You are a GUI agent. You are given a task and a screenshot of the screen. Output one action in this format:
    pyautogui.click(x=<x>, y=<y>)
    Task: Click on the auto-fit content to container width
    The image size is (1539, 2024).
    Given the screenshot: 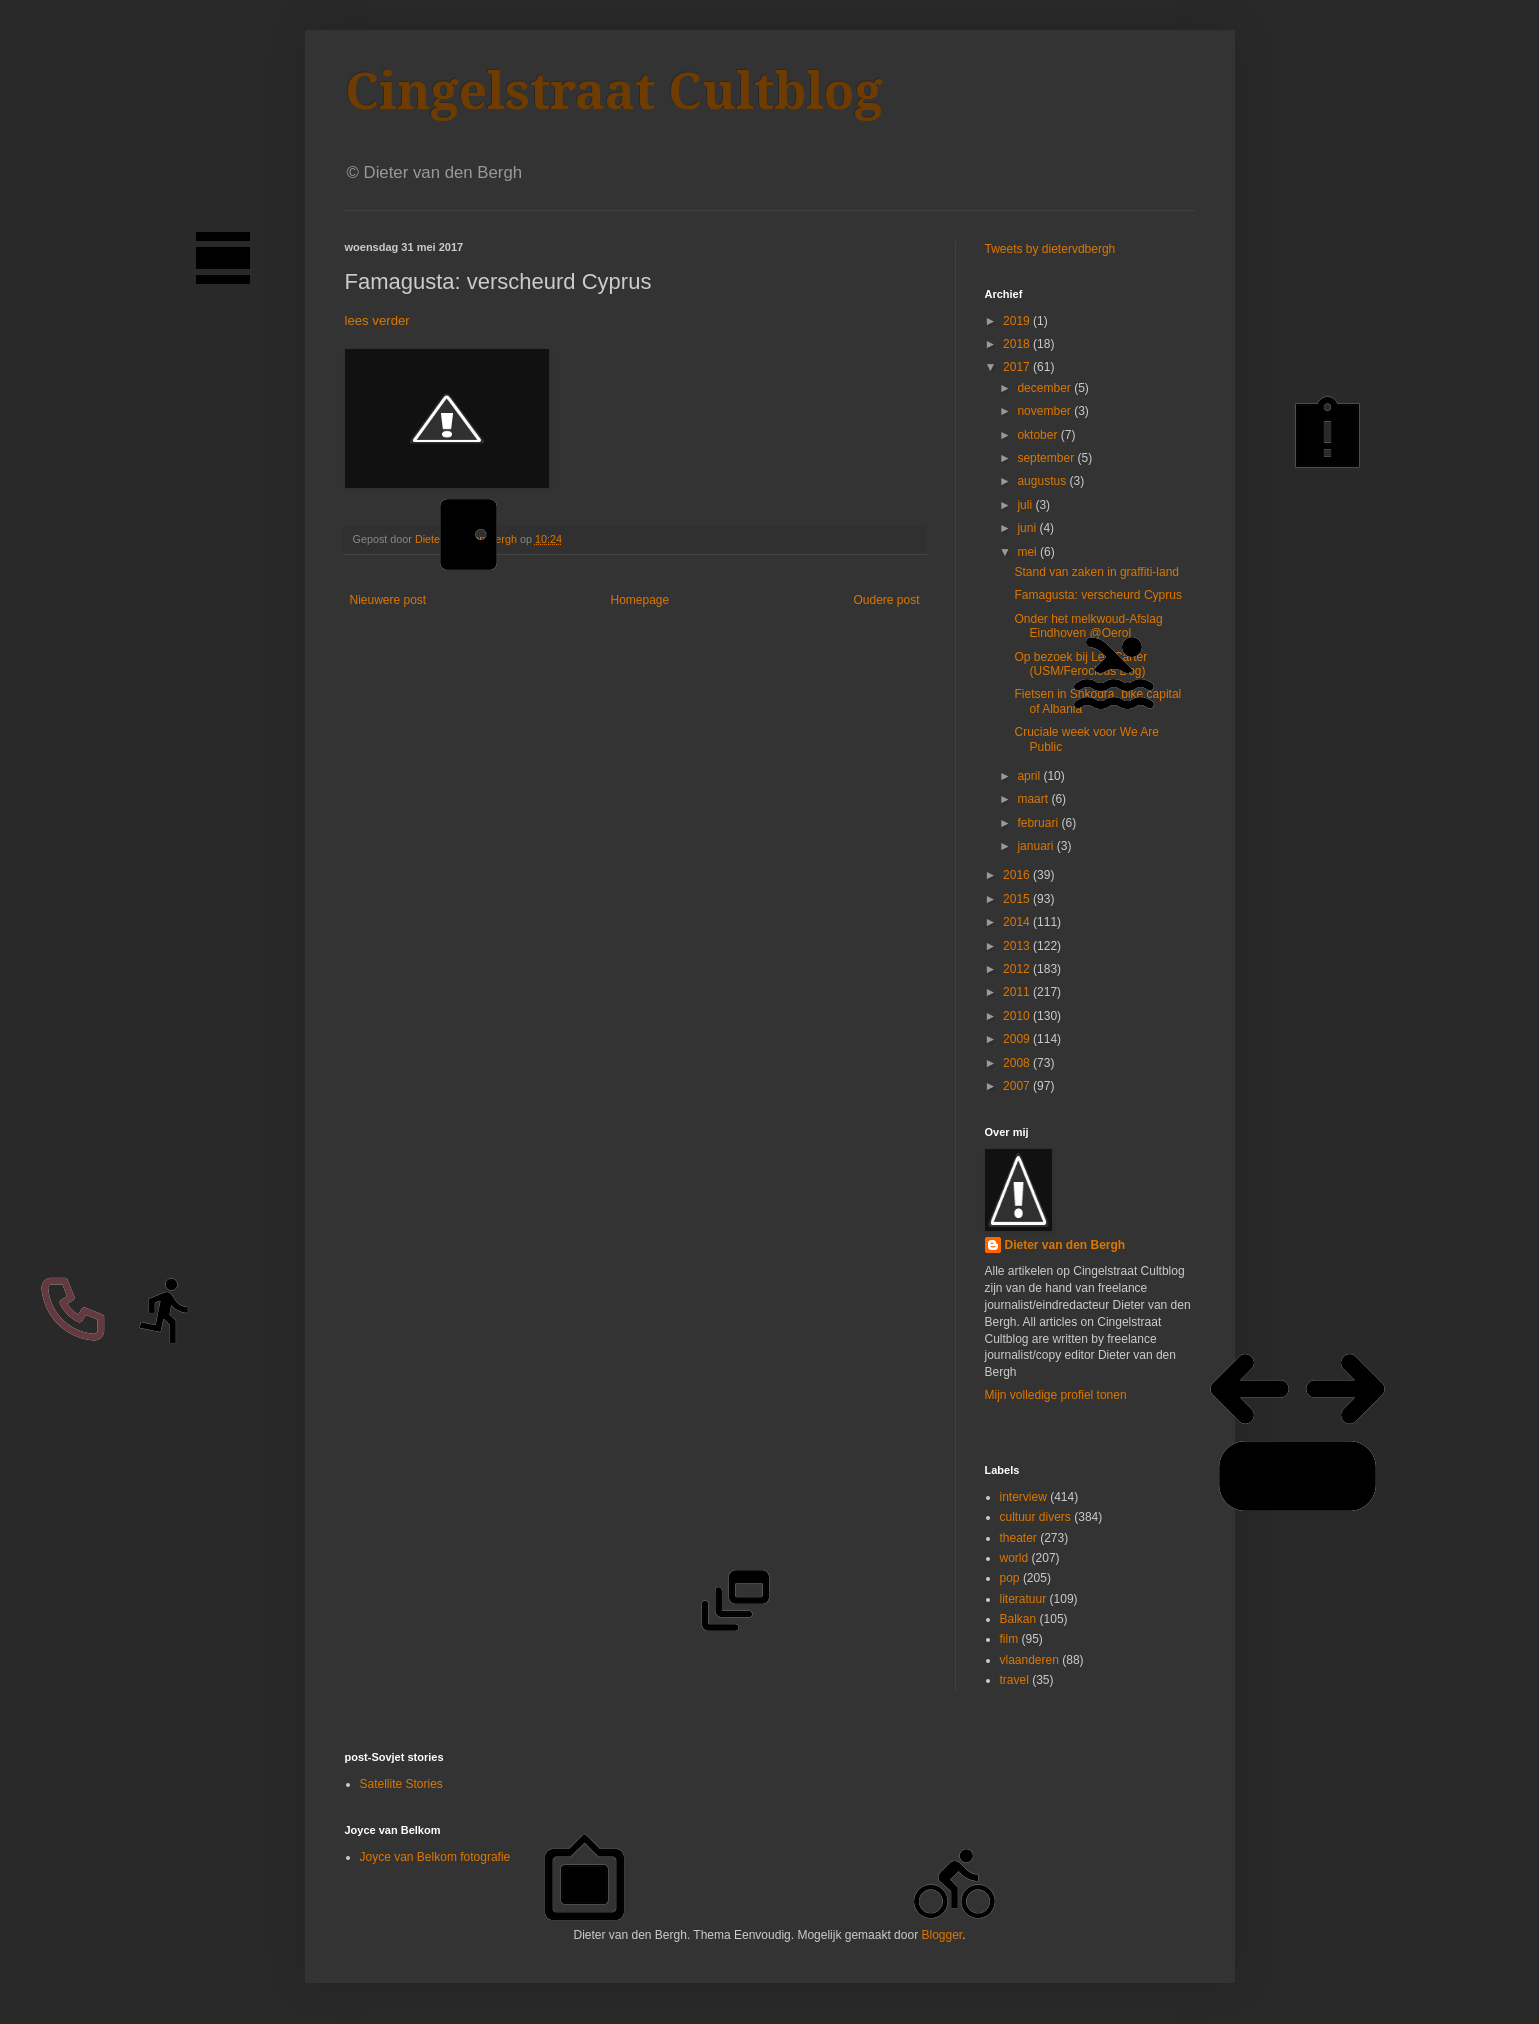 What is the action you would take?
    pyautogui.click(x=1297, y=1432)
    